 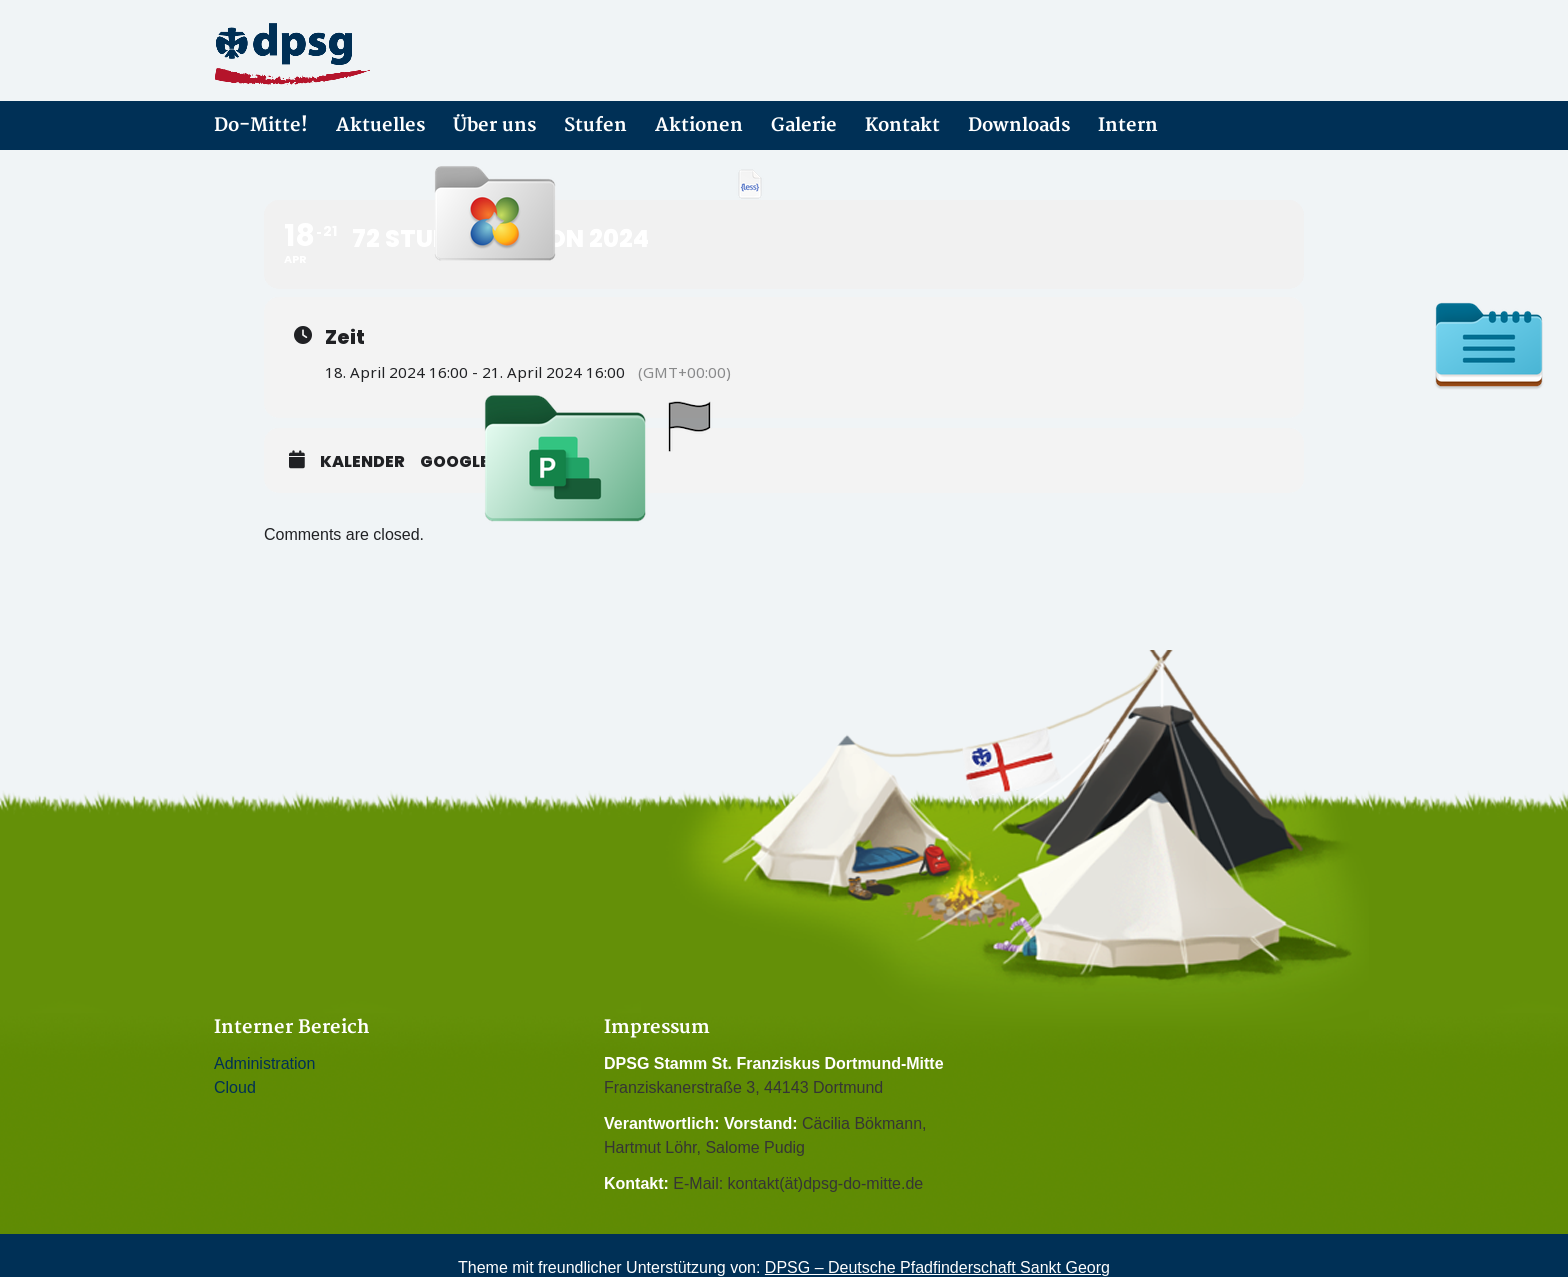 What do you see at coordinates (494, 216) in the screenshot?
I see `open the Eleven Forum community folder` at bounding box center [494, 216].